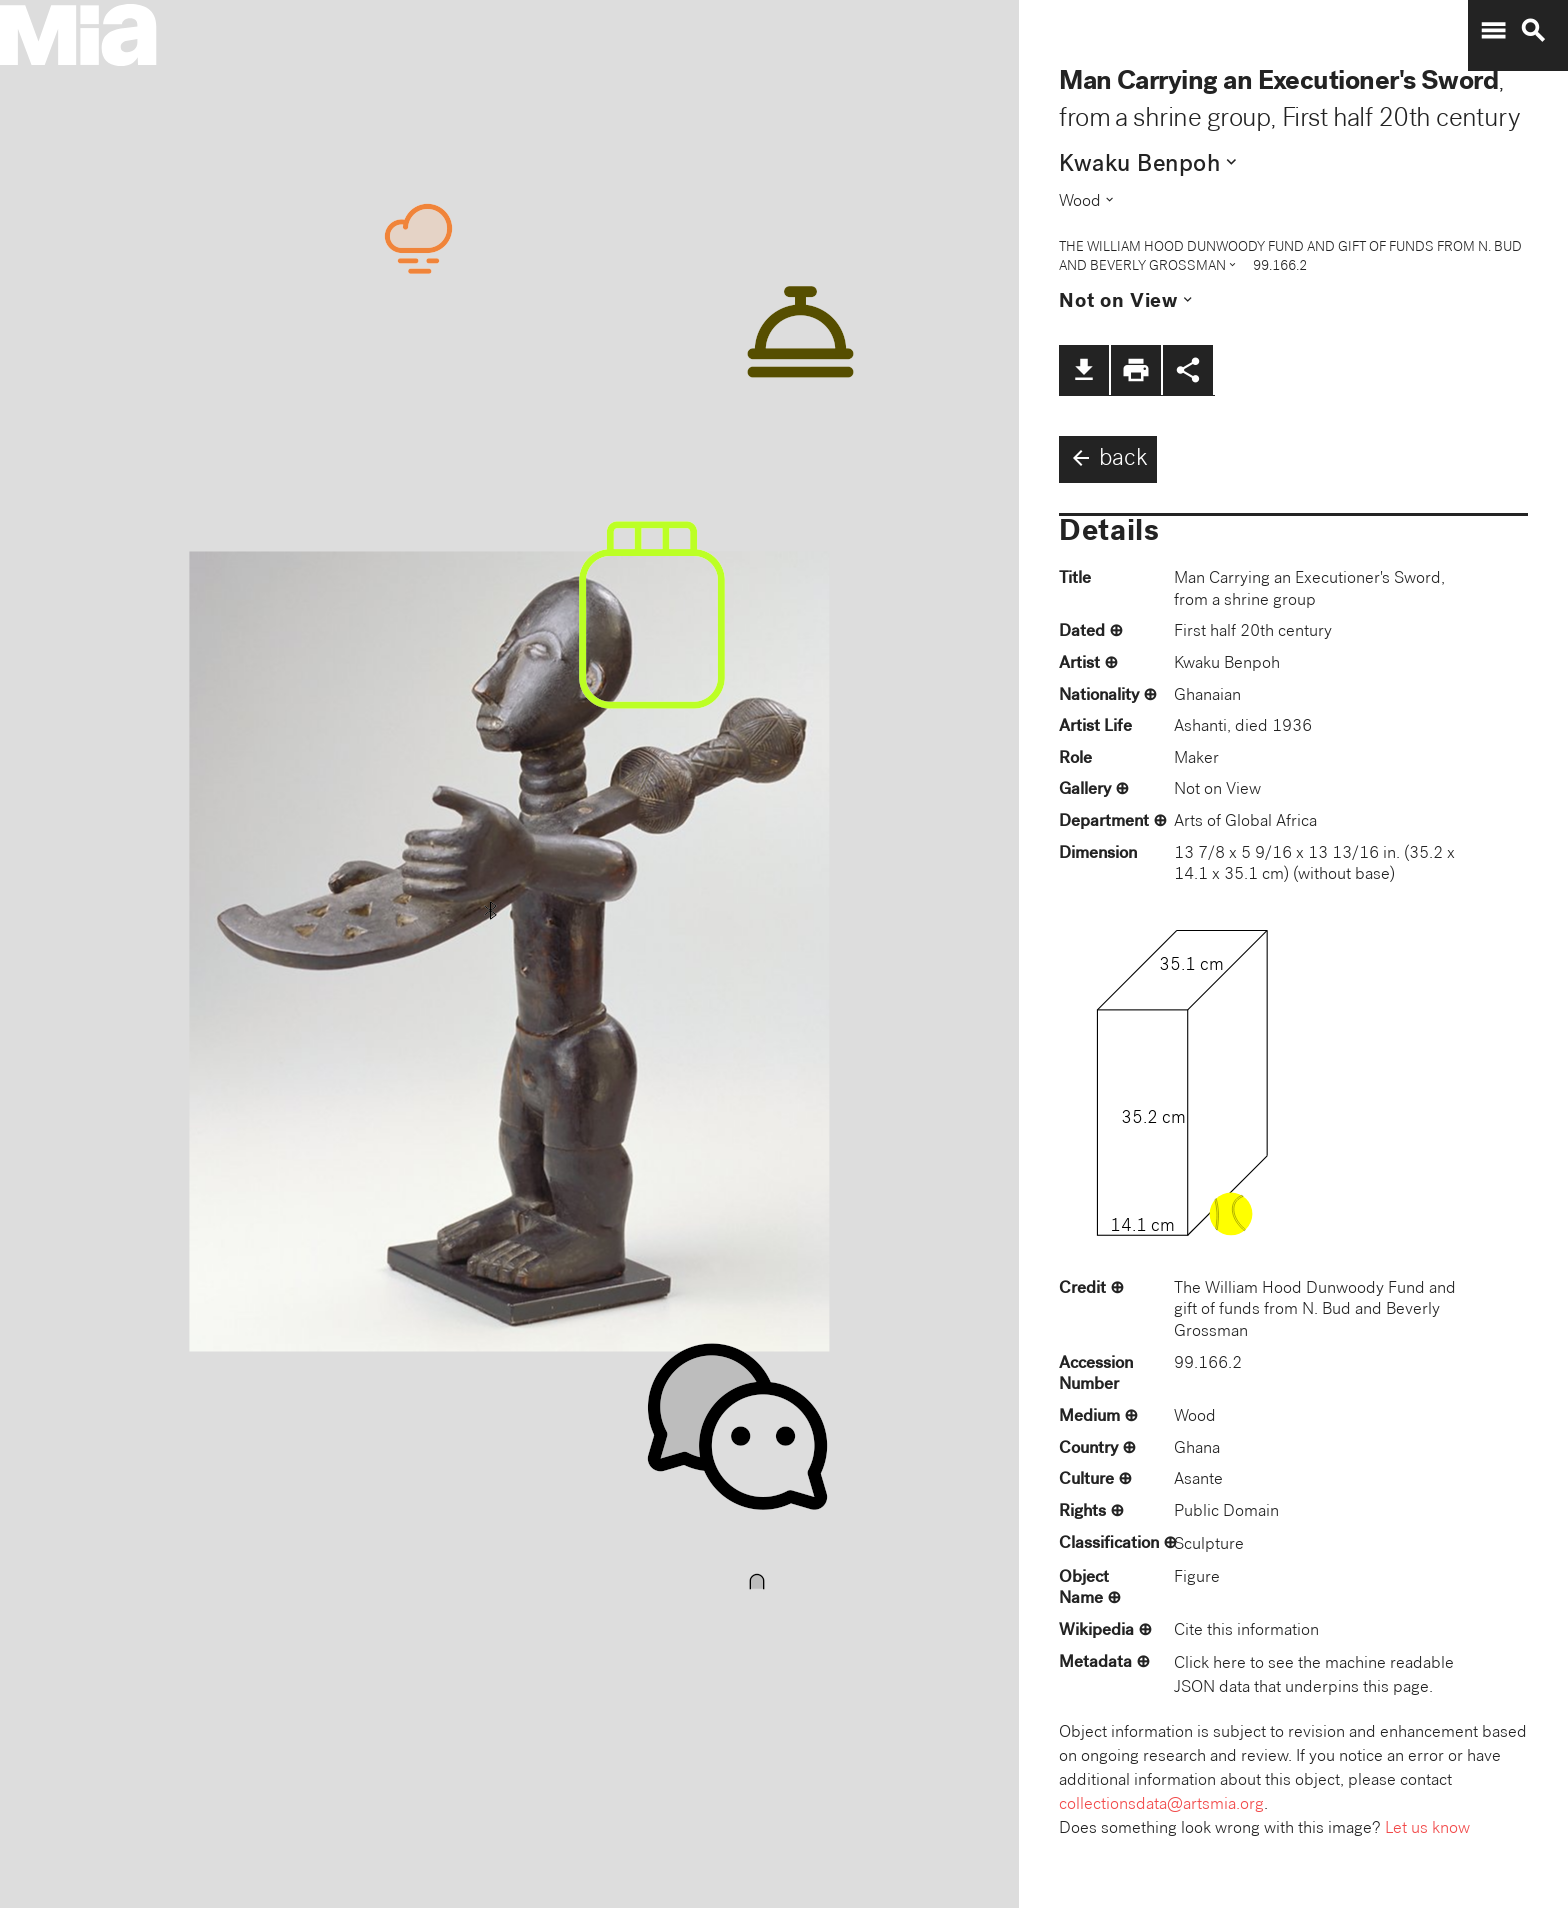 The height and width of the screenshot is (1908, 1568). What do you see at coordinates (737, 1426) in the screenshot?
I see `open wechat messaging app` at bounding box center [737, 1426].